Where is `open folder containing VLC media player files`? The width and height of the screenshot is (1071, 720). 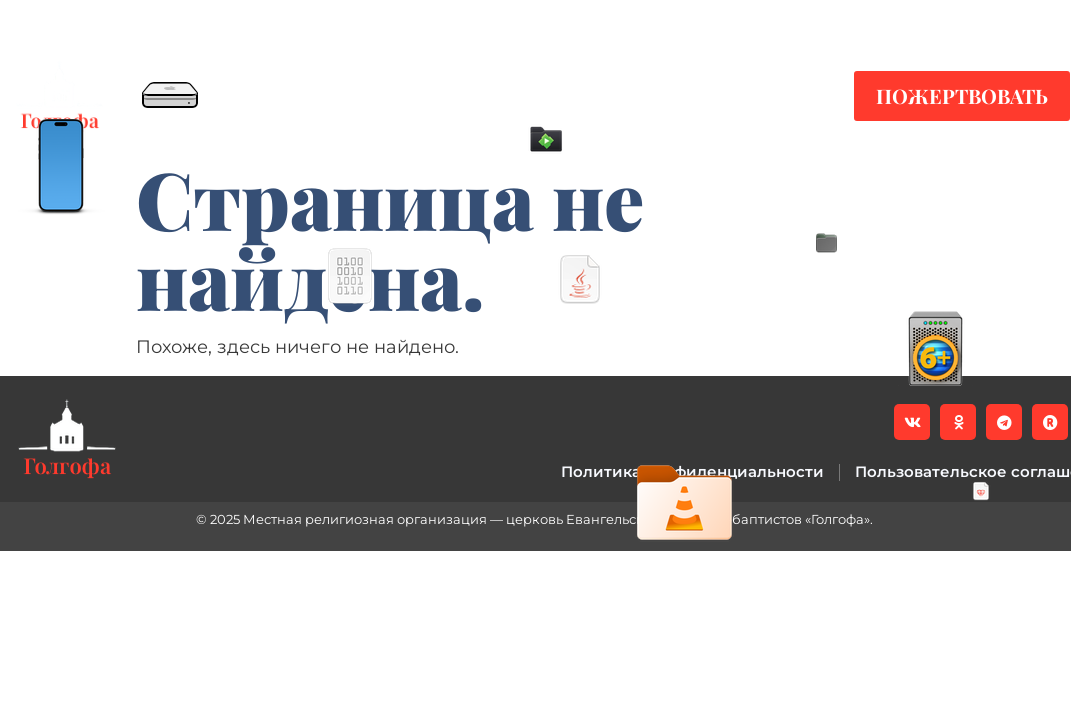 open folder containing VLC media player files is located at coordinates (684, 505).